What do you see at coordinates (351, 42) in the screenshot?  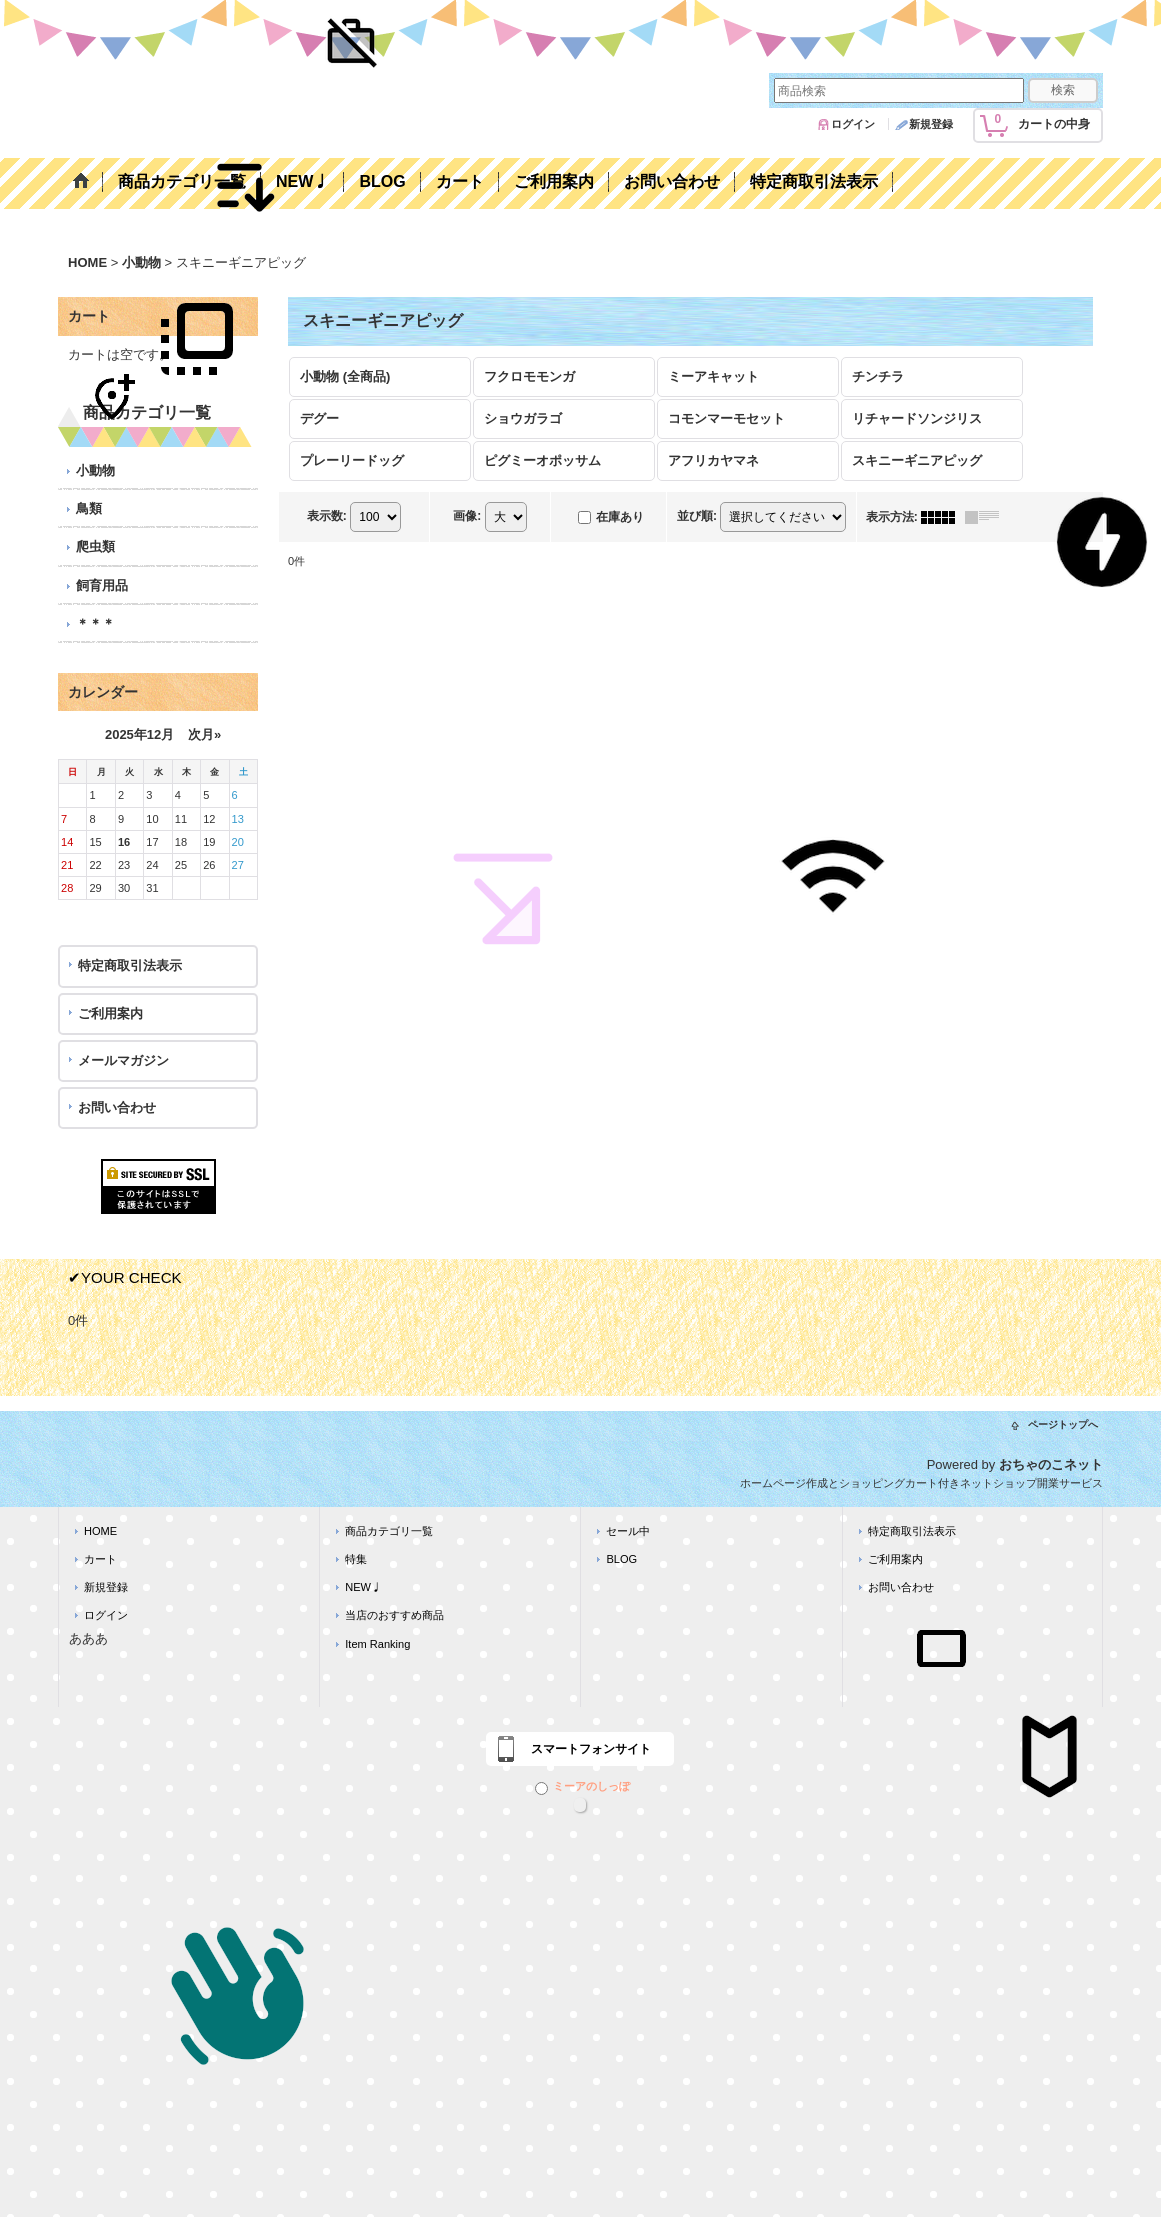 I see `work mode disabled or turned off` at bounding box center [351, 42].